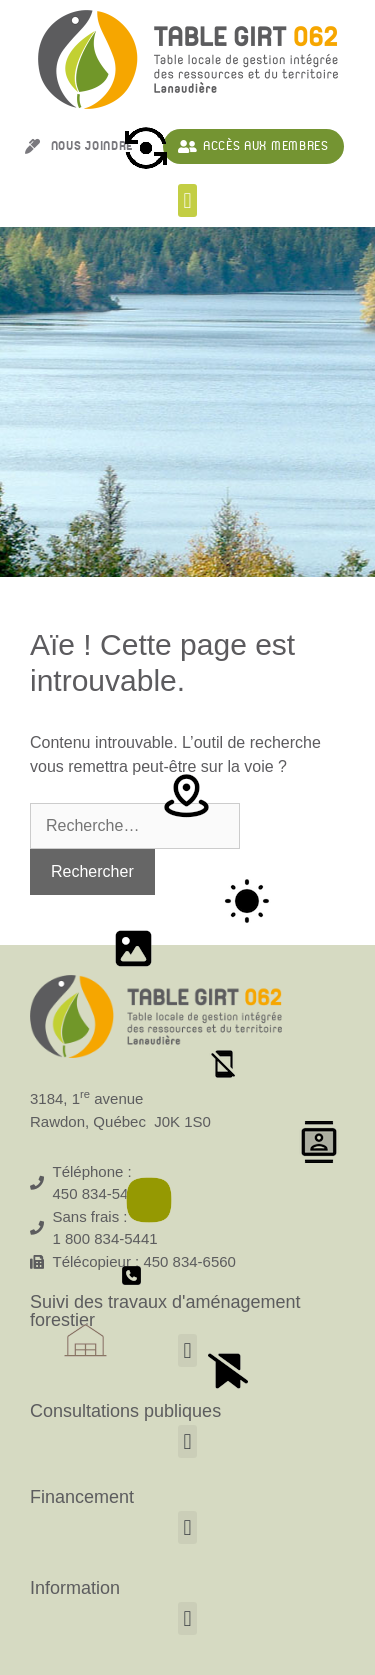 The width and height of the screenshot is (375, 1675). Describe the element at coordinates (247, 902) in the screenshot. I see `toggle light mode or bright display` at that location.